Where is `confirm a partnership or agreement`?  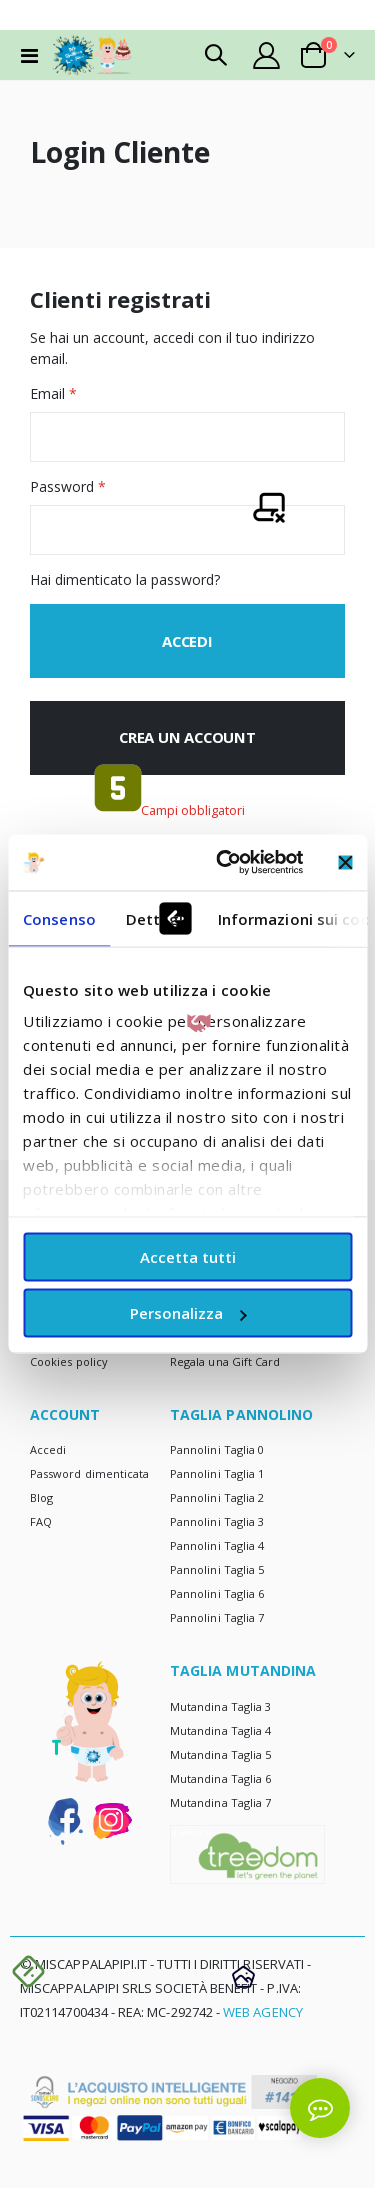
confirm a partnership or agreement is located at coordinates (199, 1023).